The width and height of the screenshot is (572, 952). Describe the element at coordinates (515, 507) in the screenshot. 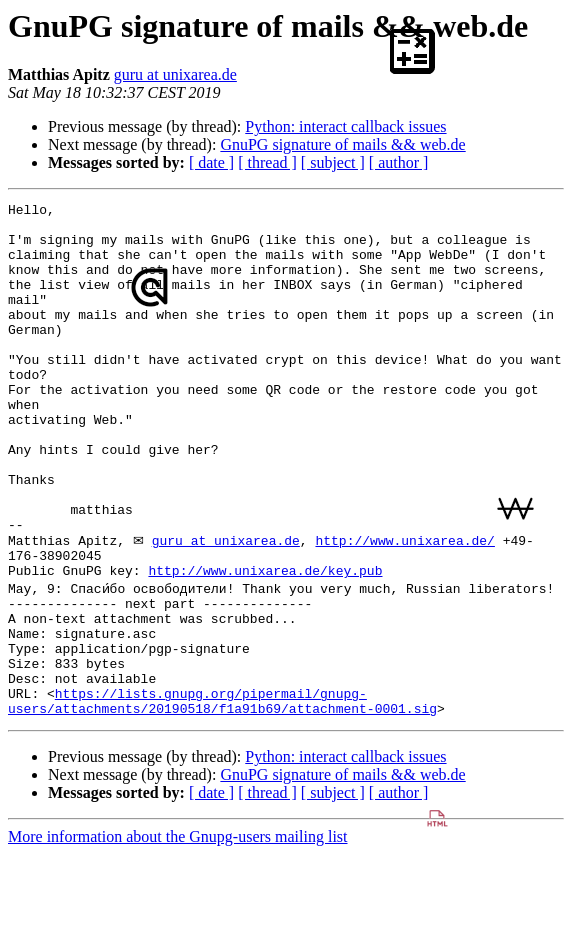

I see `indicates Korean won currency` at that location.